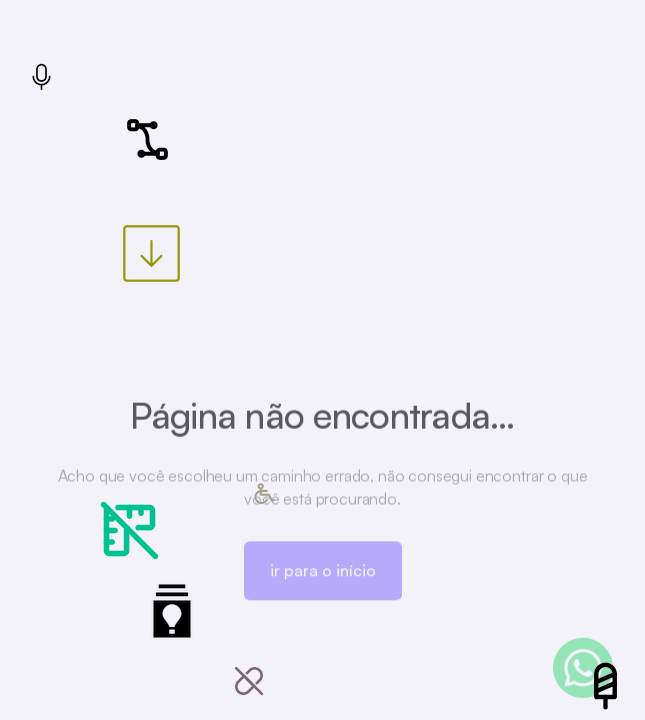  Describe the element at coordinates (172, 611) in the screenshot. I see `run batch predictions or bulk AI processing` at that location.